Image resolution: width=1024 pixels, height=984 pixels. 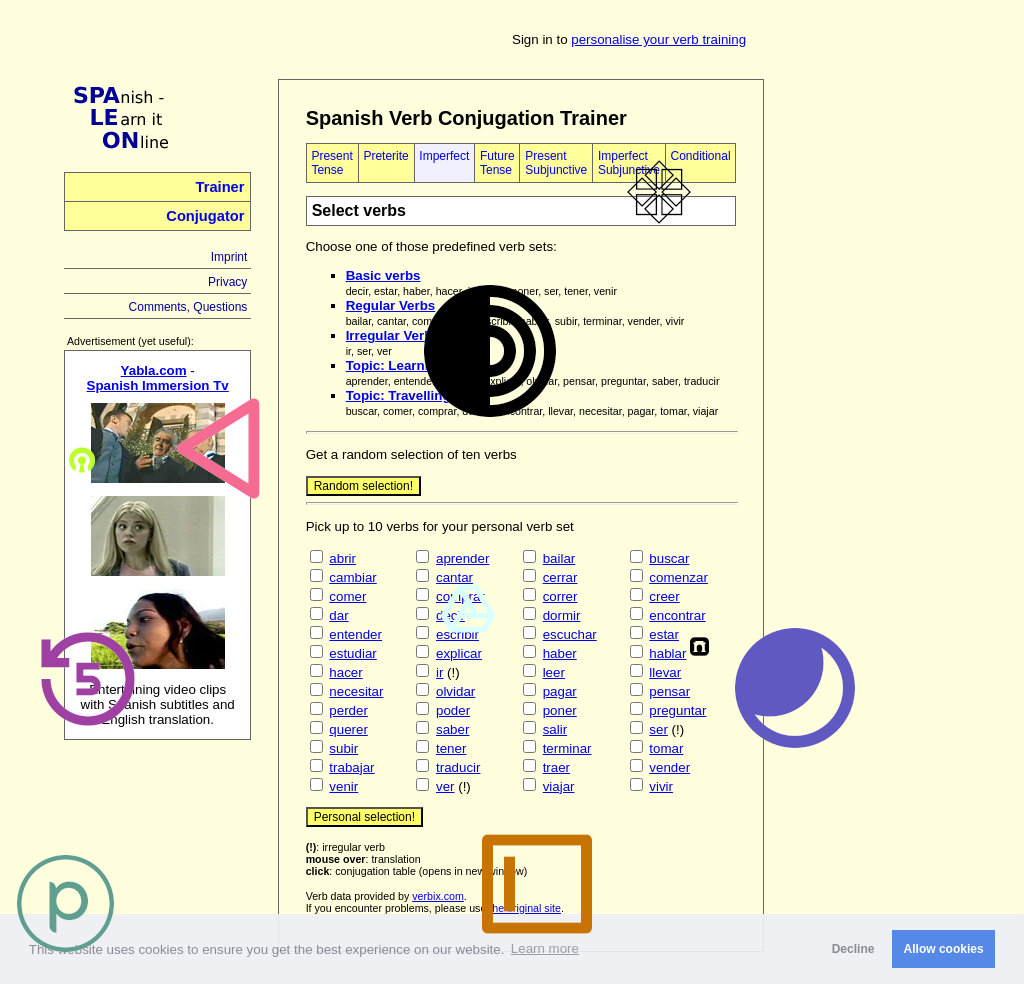 What do you see at coordinates (468, 609) in the screenshot?
I see `open Google Drive` at bounding box center [468, 609].